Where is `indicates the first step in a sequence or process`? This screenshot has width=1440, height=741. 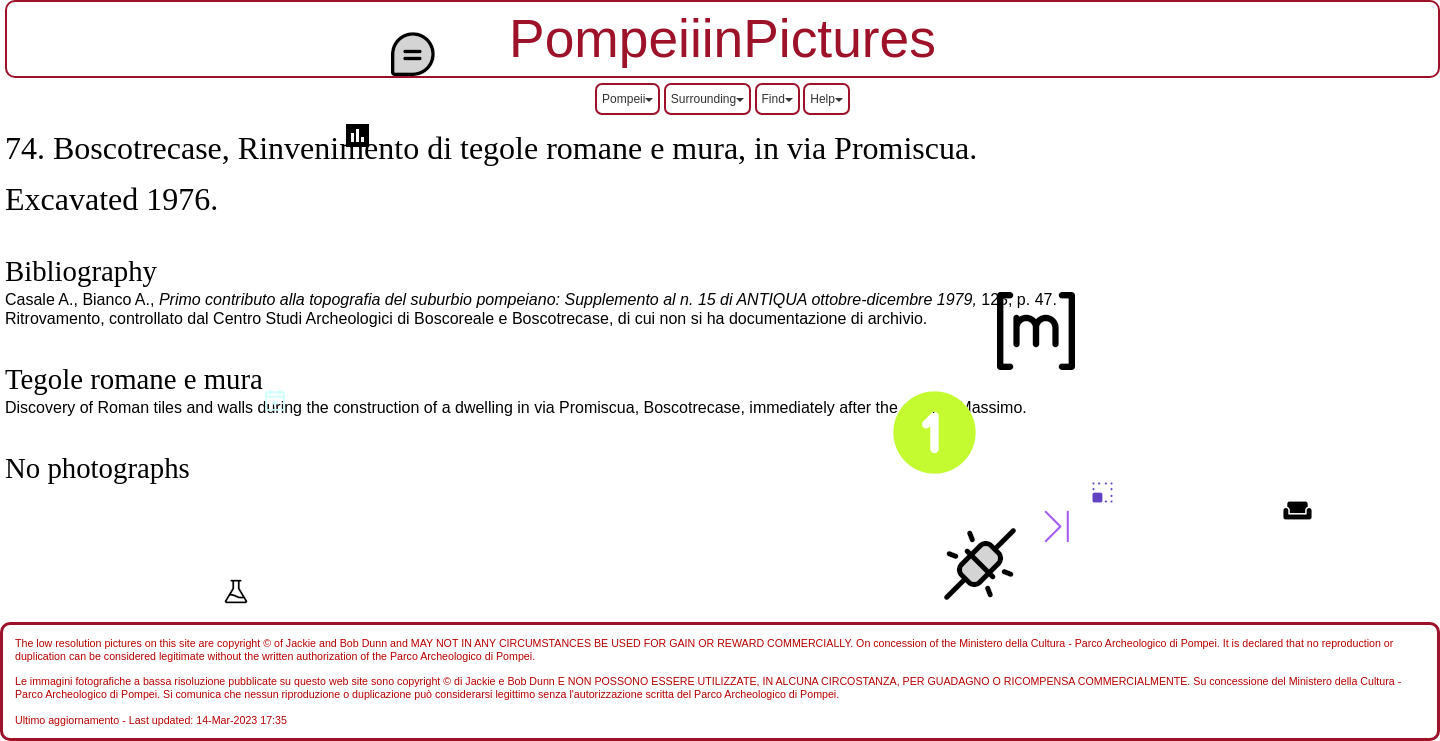
indicates the first step in a sequence or process is located at coordinates (934, 432).